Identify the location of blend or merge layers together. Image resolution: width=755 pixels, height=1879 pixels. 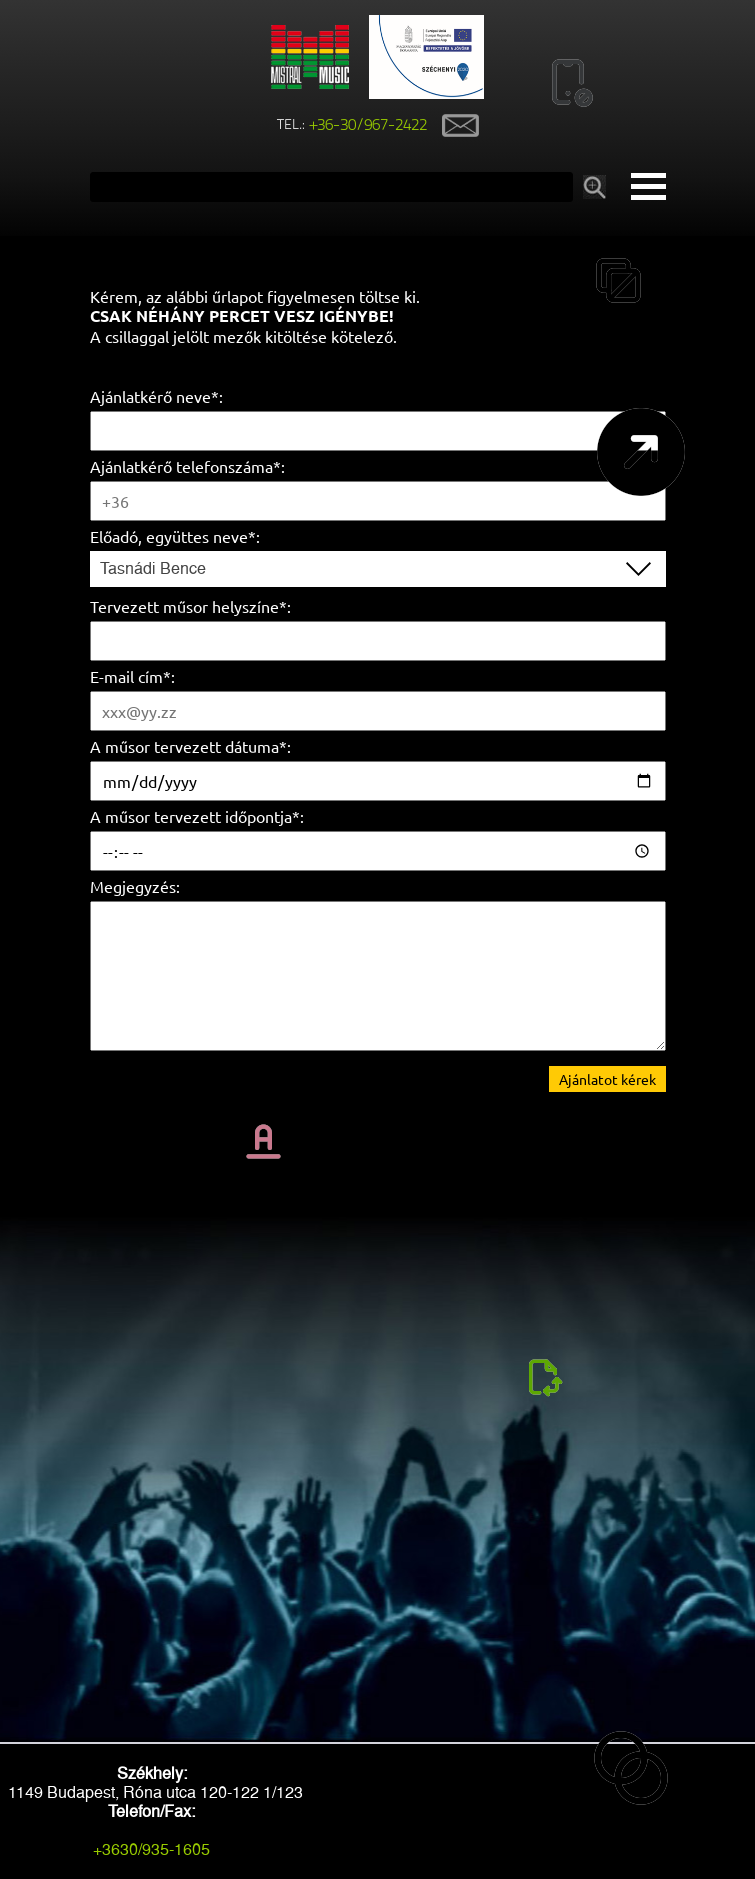
(631, 1768).